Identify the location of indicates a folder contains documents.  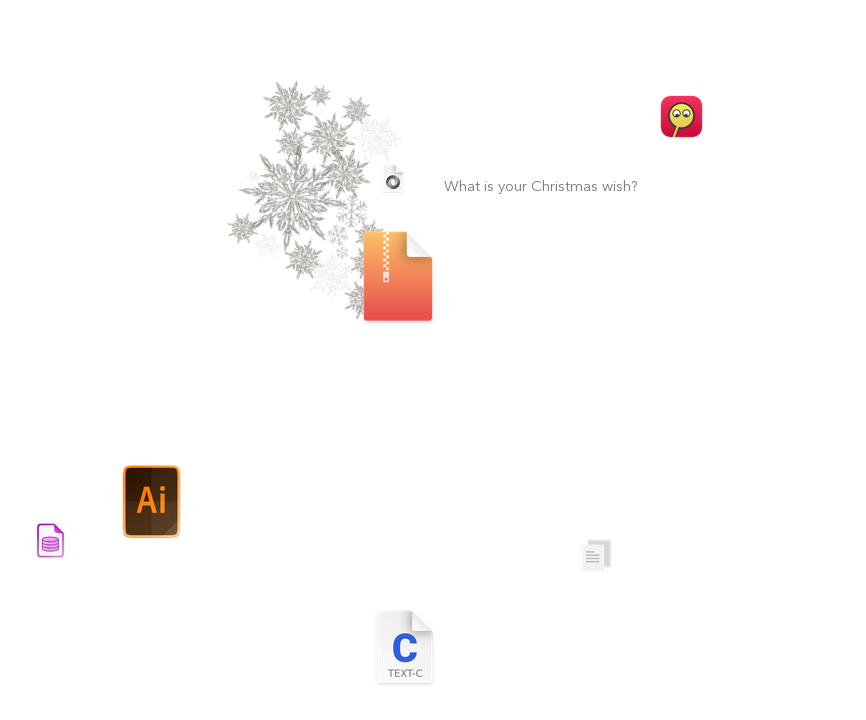
(596, 556).